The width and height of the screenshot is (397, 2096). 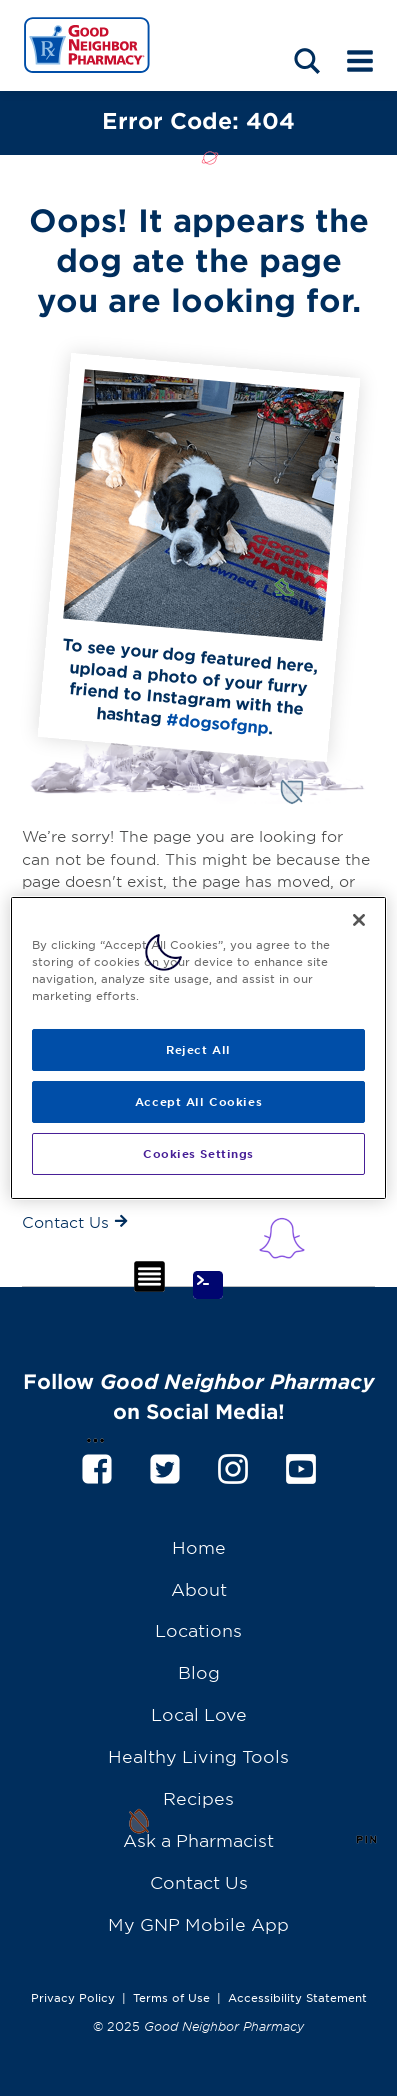 I want to click on justify text alignment, so click(x=149, y=1276).